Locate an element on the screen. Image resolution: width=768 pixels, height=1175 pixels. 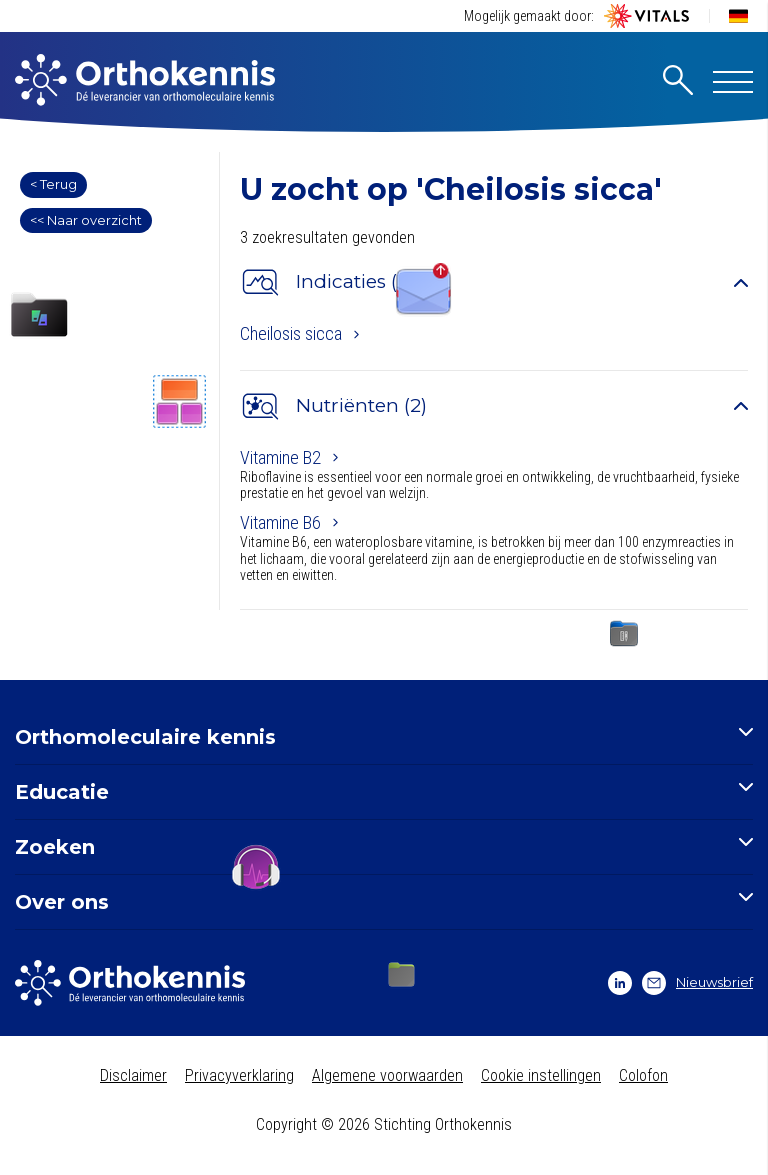
select all items in the current view is located at coordinates (179, 401).